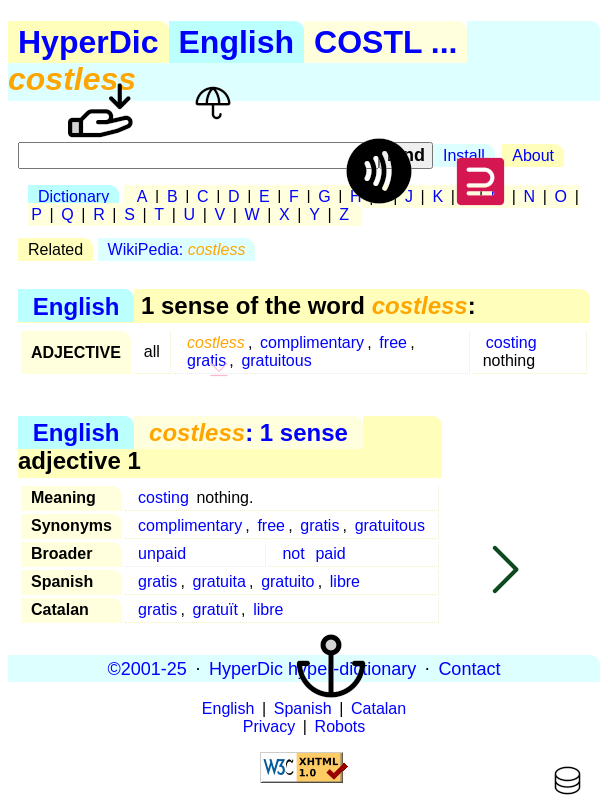  Describe the element at coordinates (379, 171) in the screenshot. I see `tap to pay with contactless payment` at that location.